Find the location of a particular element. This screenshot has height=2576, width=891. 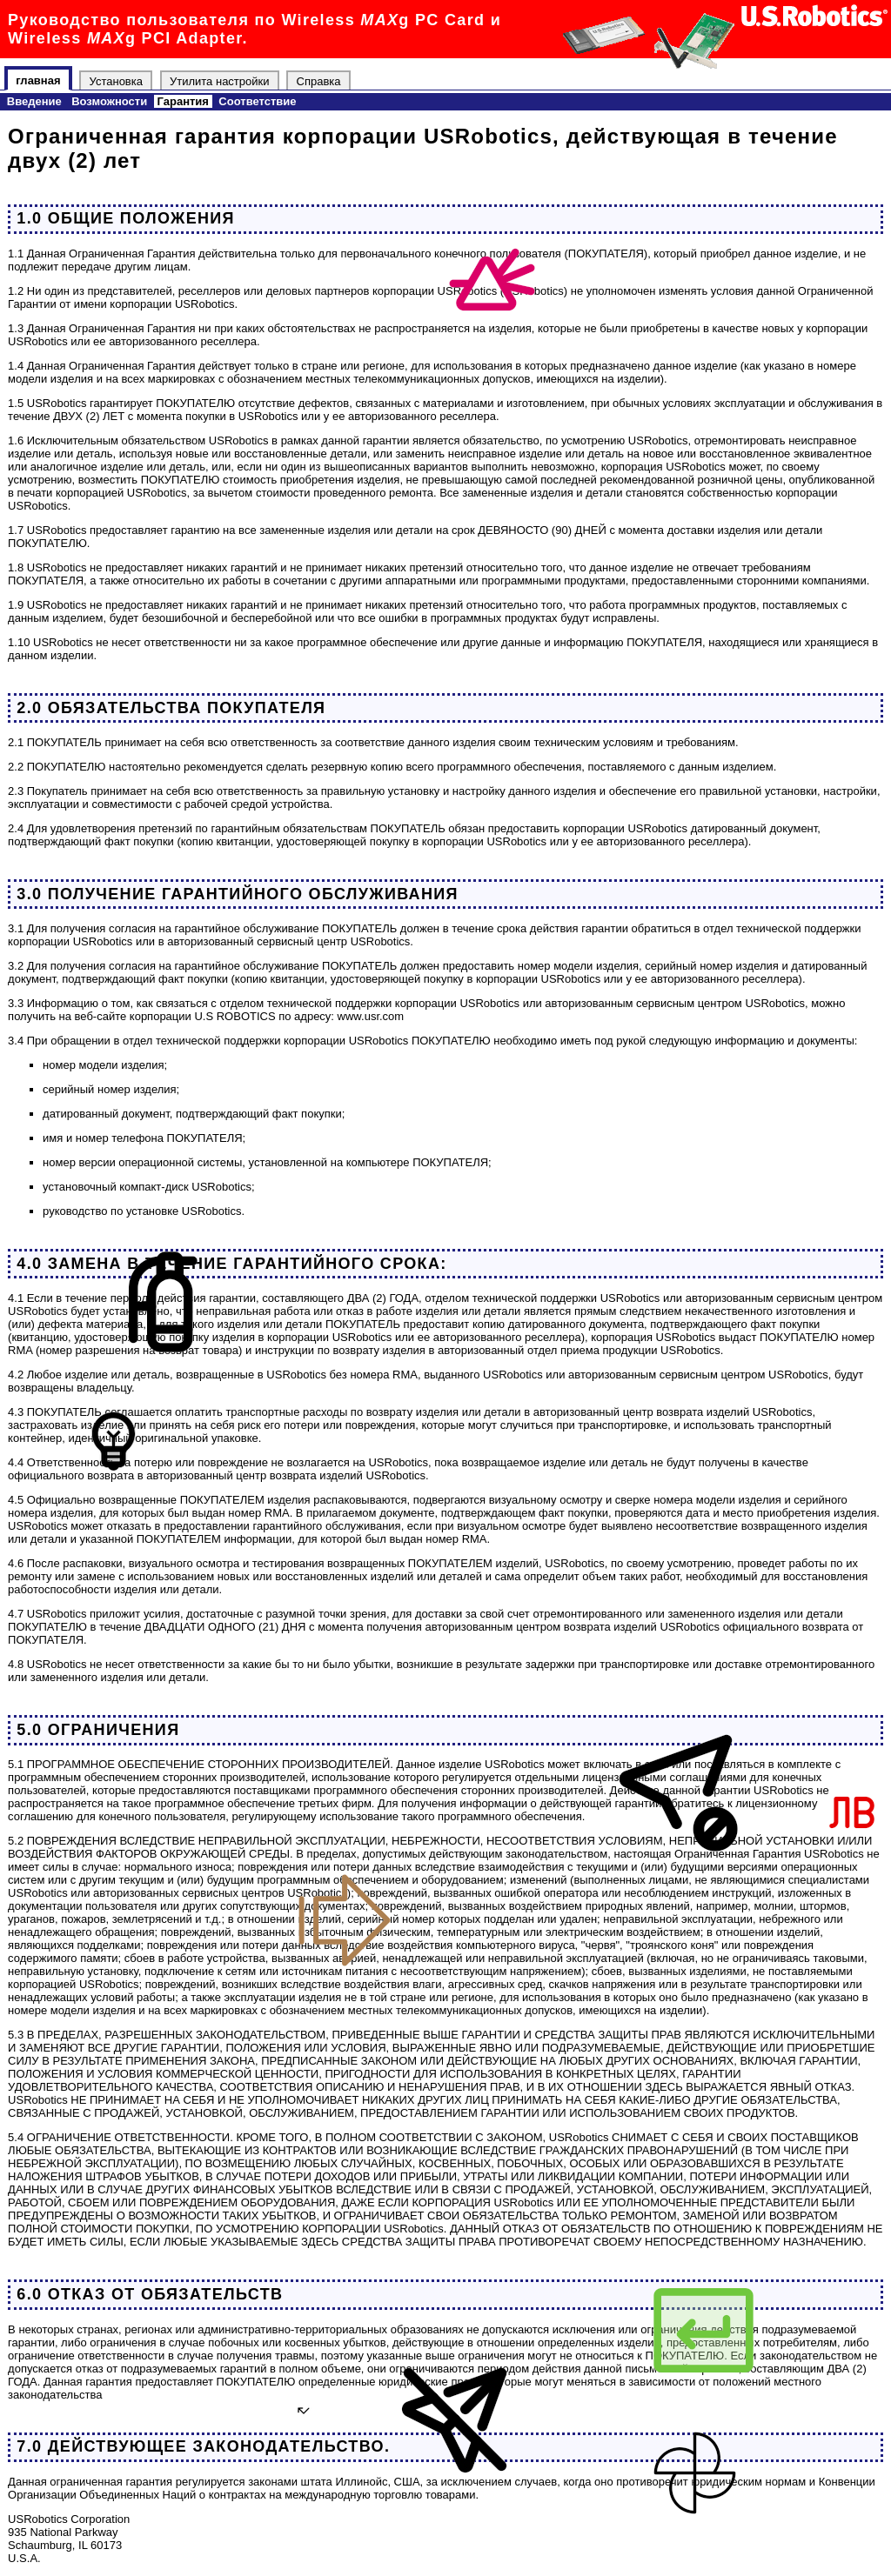

open google photos app is located at coordinates (694, 2473).